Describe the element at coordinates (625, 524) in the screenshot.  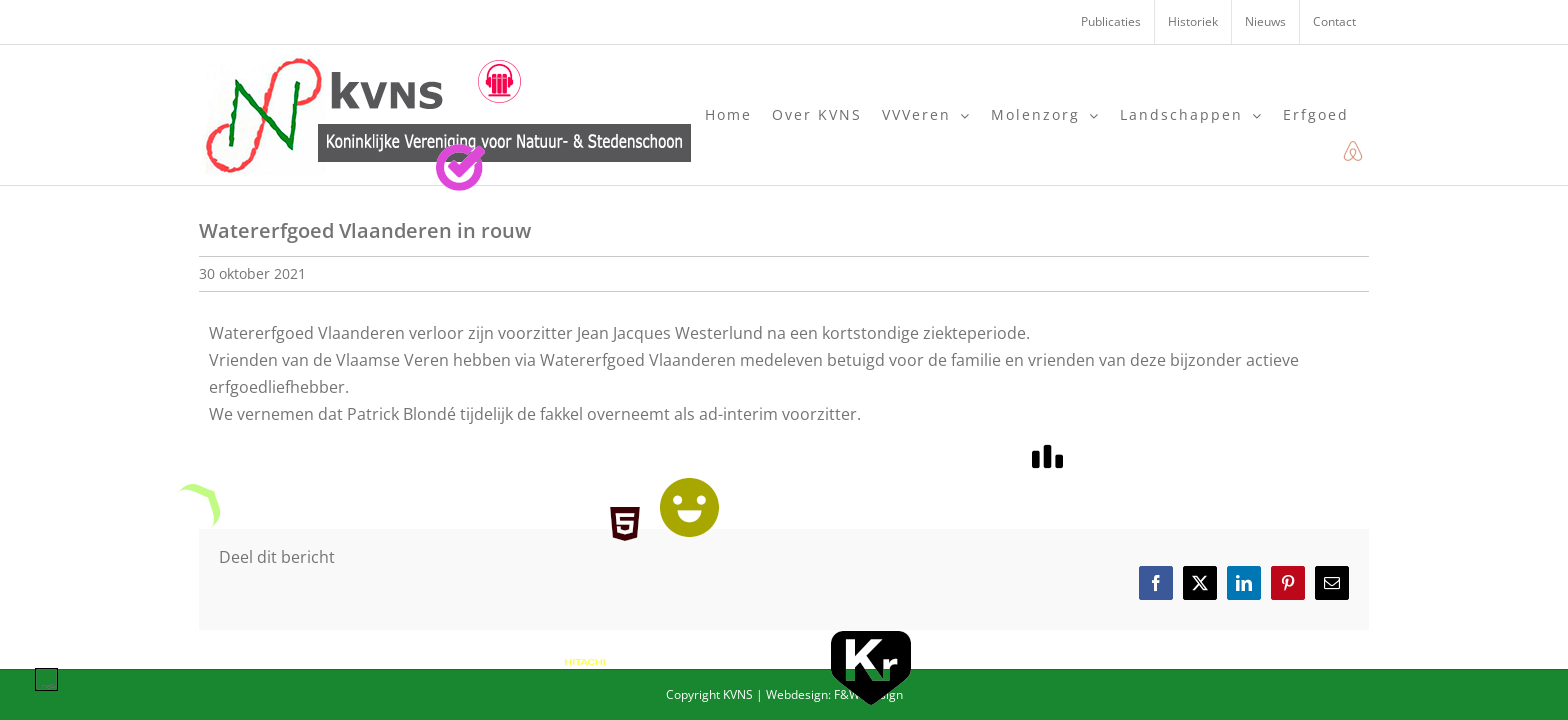
I see `indicates content built with HTML5 technology` at that location.